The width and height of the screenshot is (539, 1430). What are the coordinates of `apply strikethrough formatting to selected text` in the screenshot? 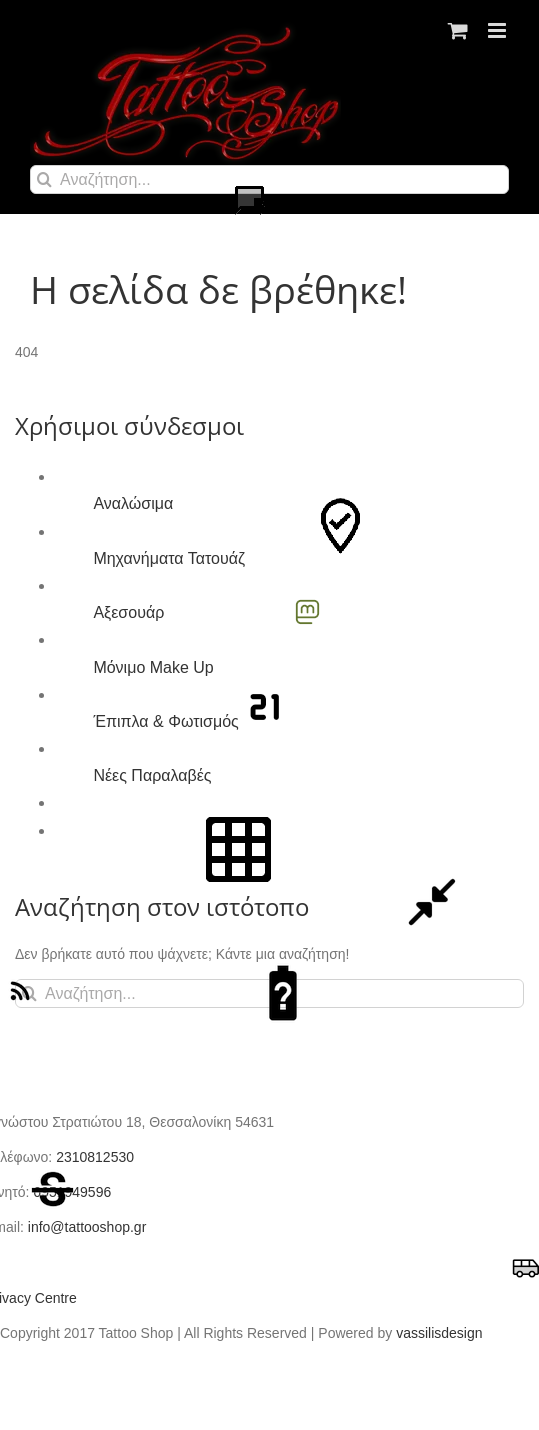 It's located at (52, 1192).